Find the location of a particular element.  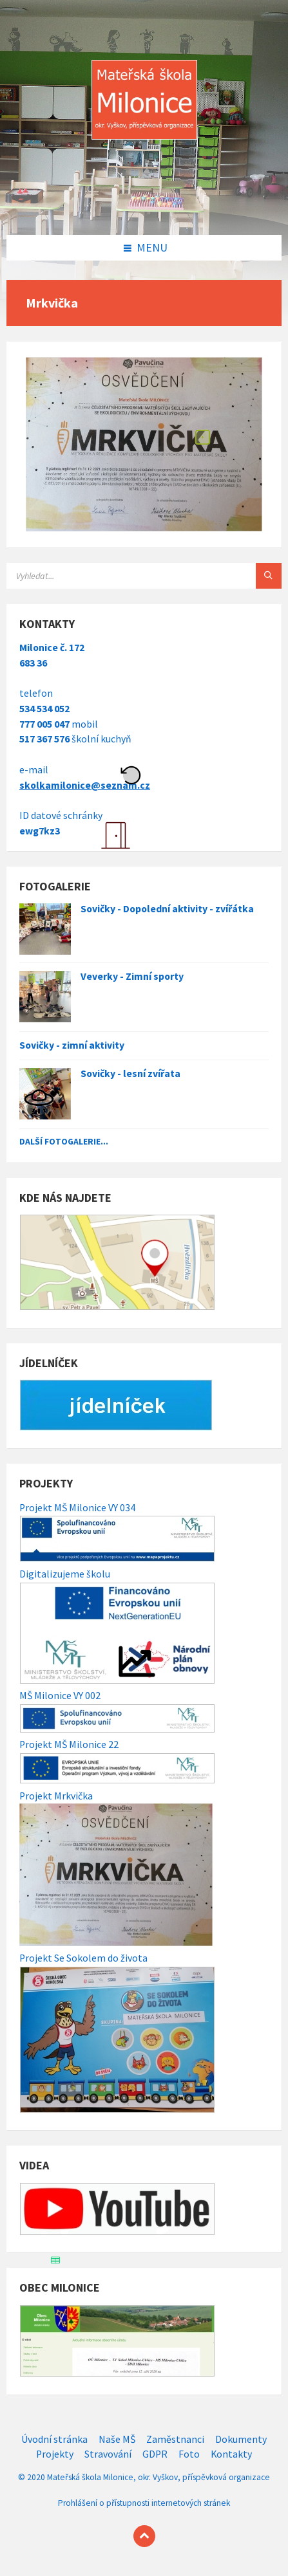

view analytics or performance metrics is located at coordinates (137, 1661).